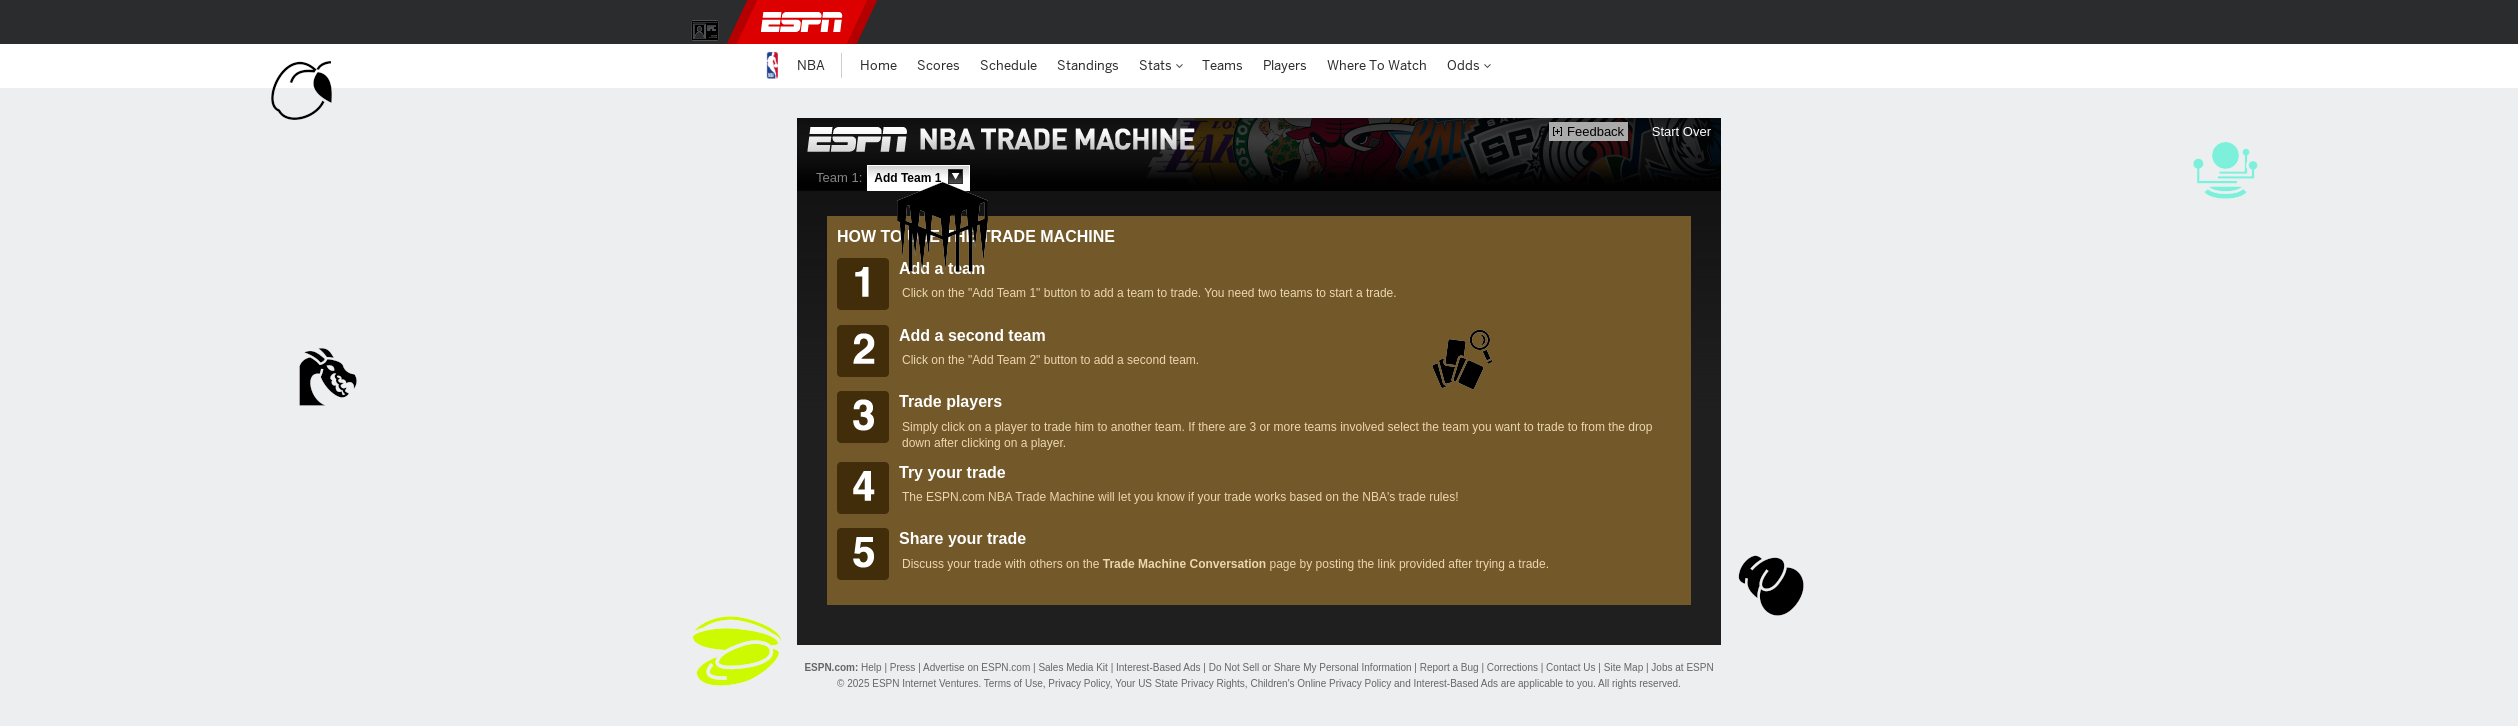  What do you see at coordinates (1771, 583) in the screenshot?
I see `access boxing or fighting game mode` at bounding box center [1771, 583].